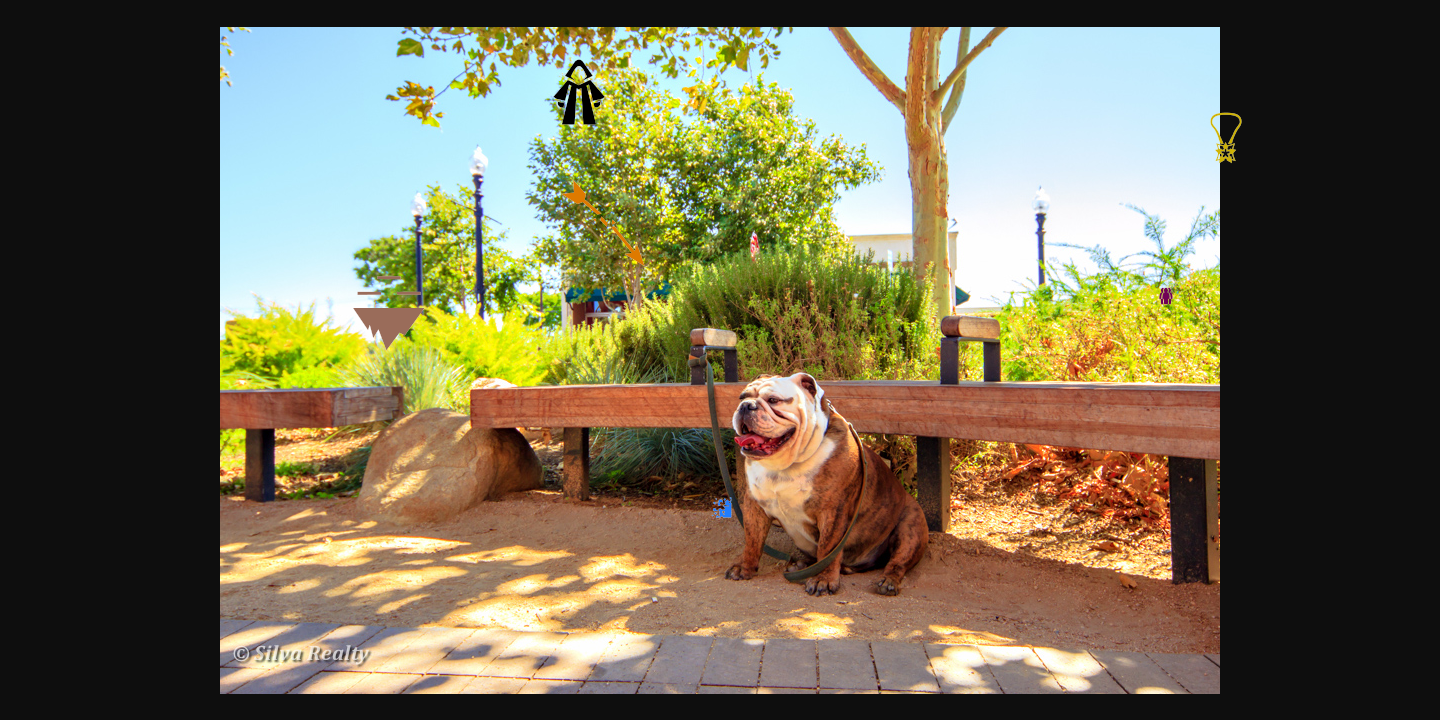  What do you see at coordinates (579, 92) in the screenshot?
I see `select robe or cloak equipment` at bounding box center [579, 92].